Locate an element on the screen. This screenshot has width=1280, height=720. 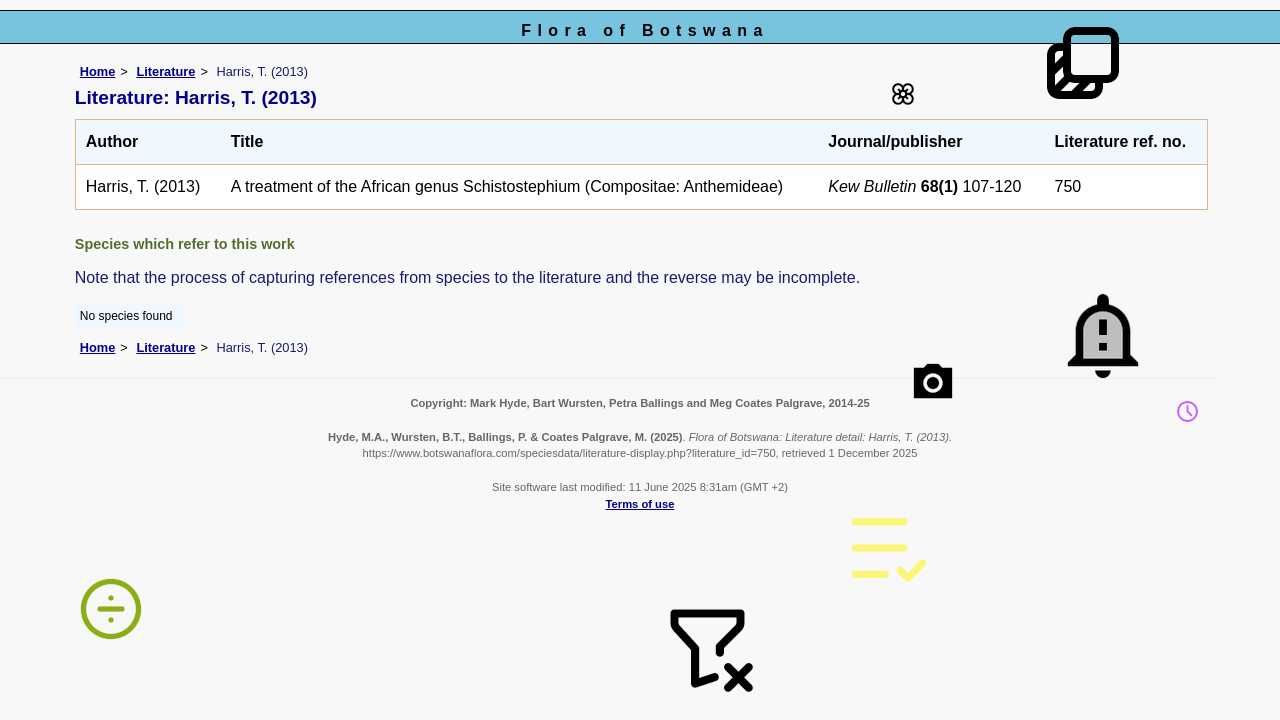
view completed tasks is located at coordinates (889, 548).